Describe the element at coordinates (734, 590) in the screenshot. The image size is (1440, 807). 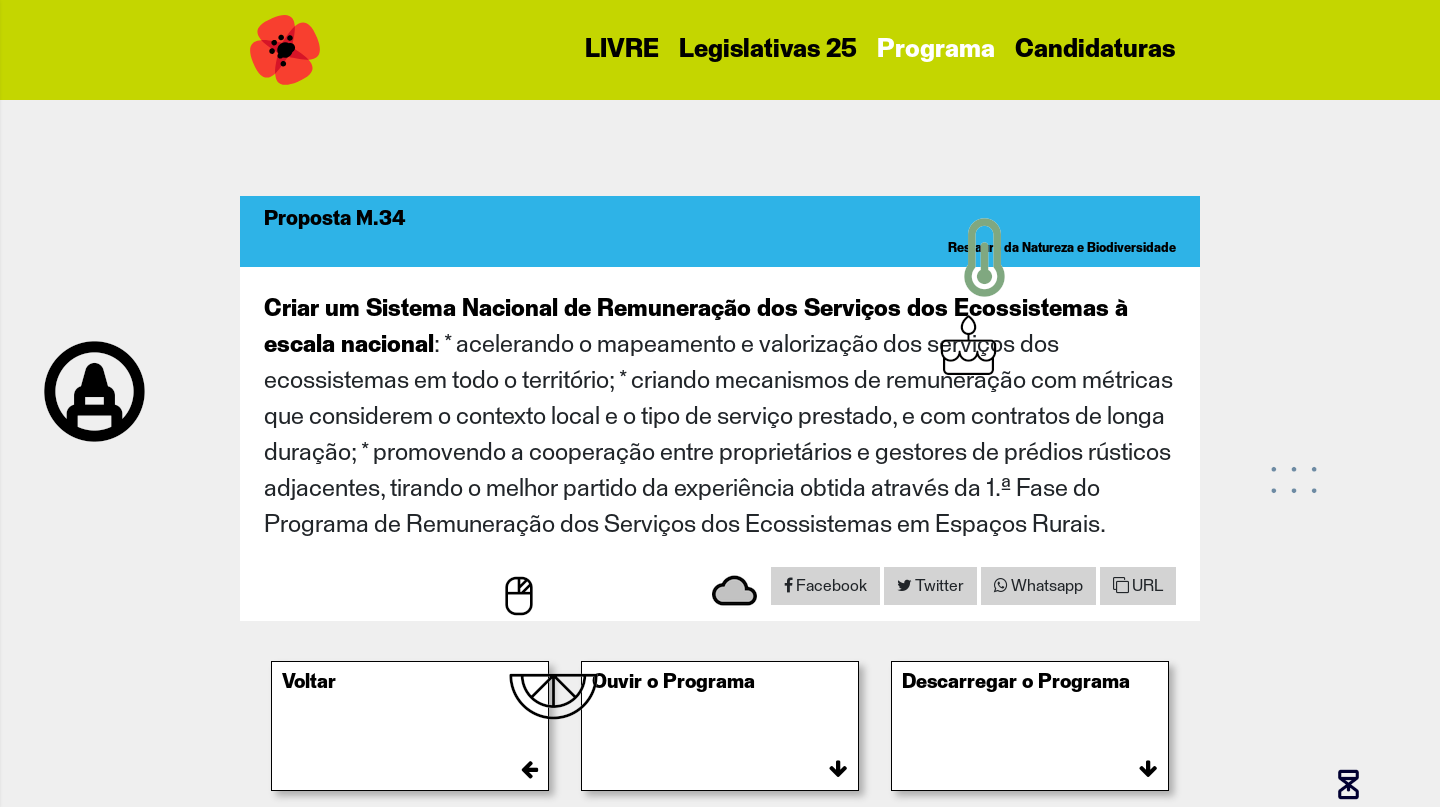
I see `cloud storage or sync status` at that location.